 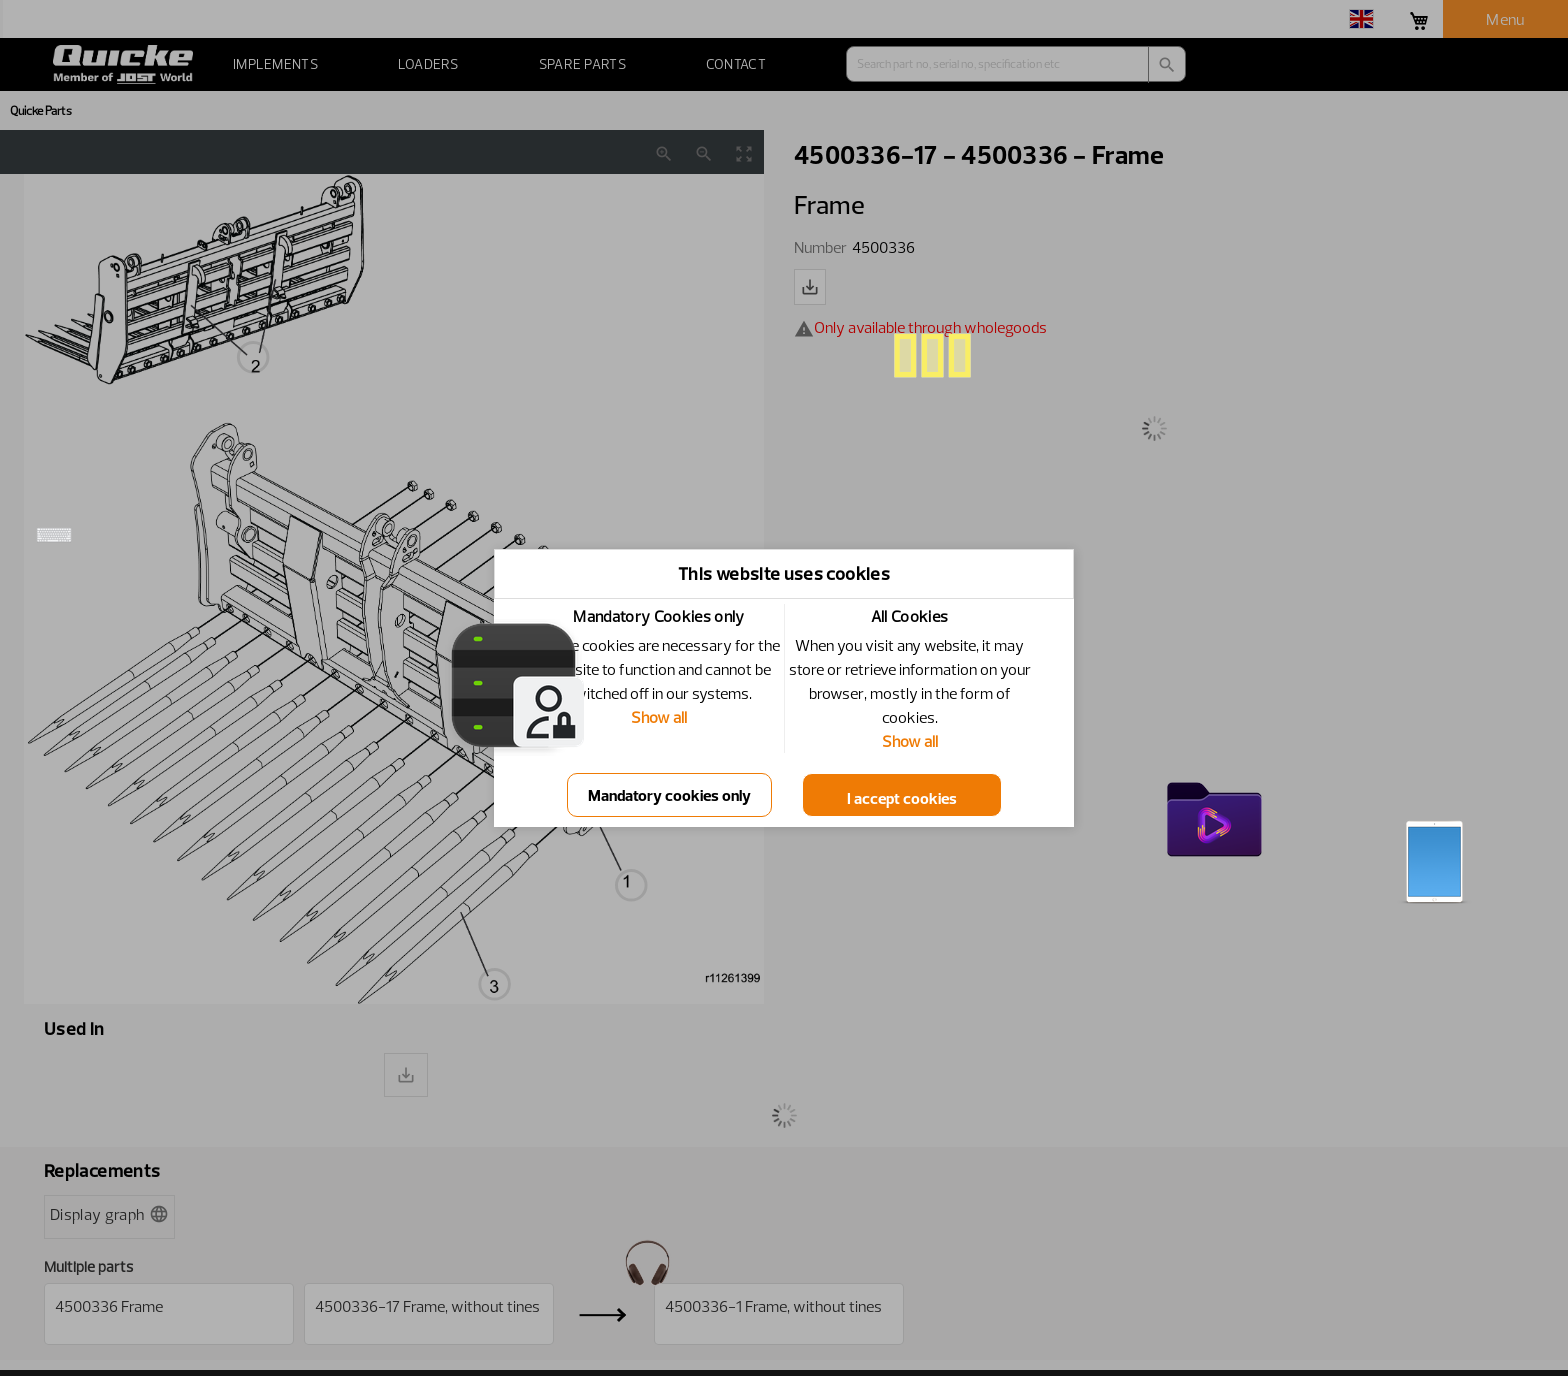 I want to click on open wondershare vidair video files folder, so click(x=1214, y=822).